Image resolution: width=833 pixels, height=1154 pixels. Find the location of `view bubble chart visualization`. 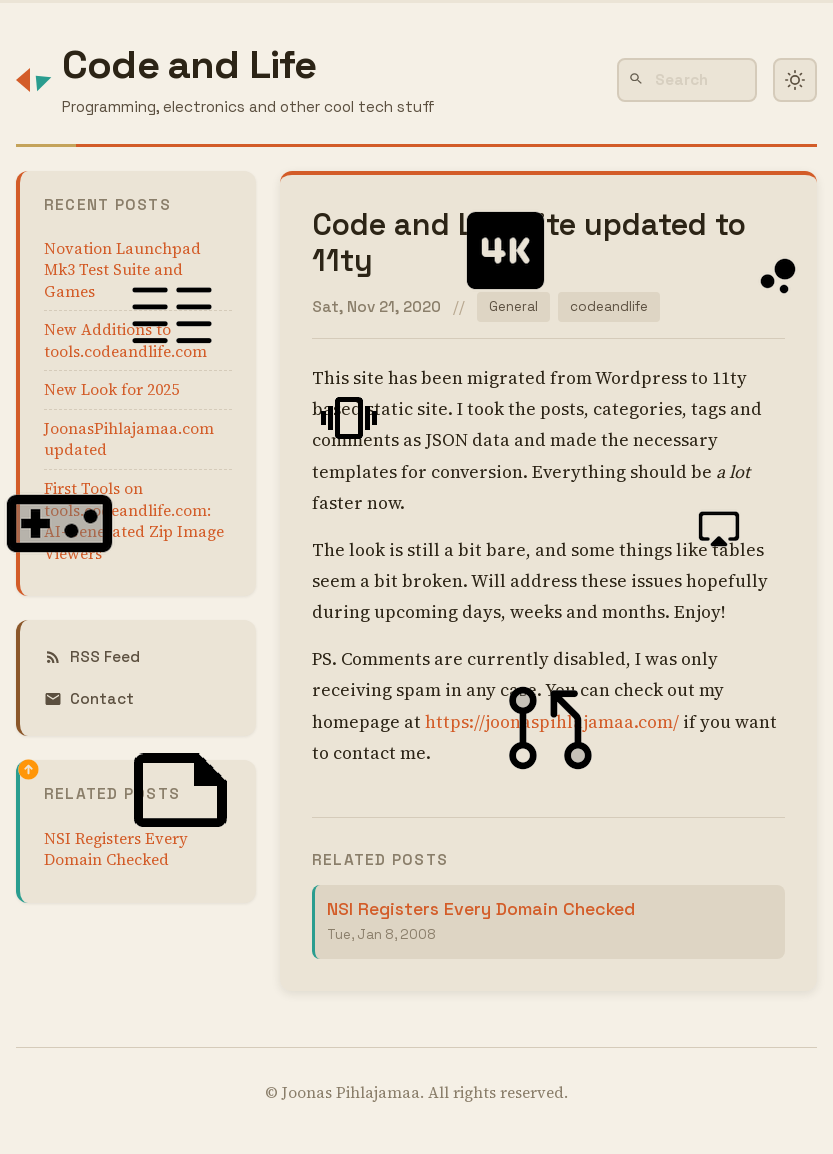

view bubble chart visualization is located at coordinates (778, 276).